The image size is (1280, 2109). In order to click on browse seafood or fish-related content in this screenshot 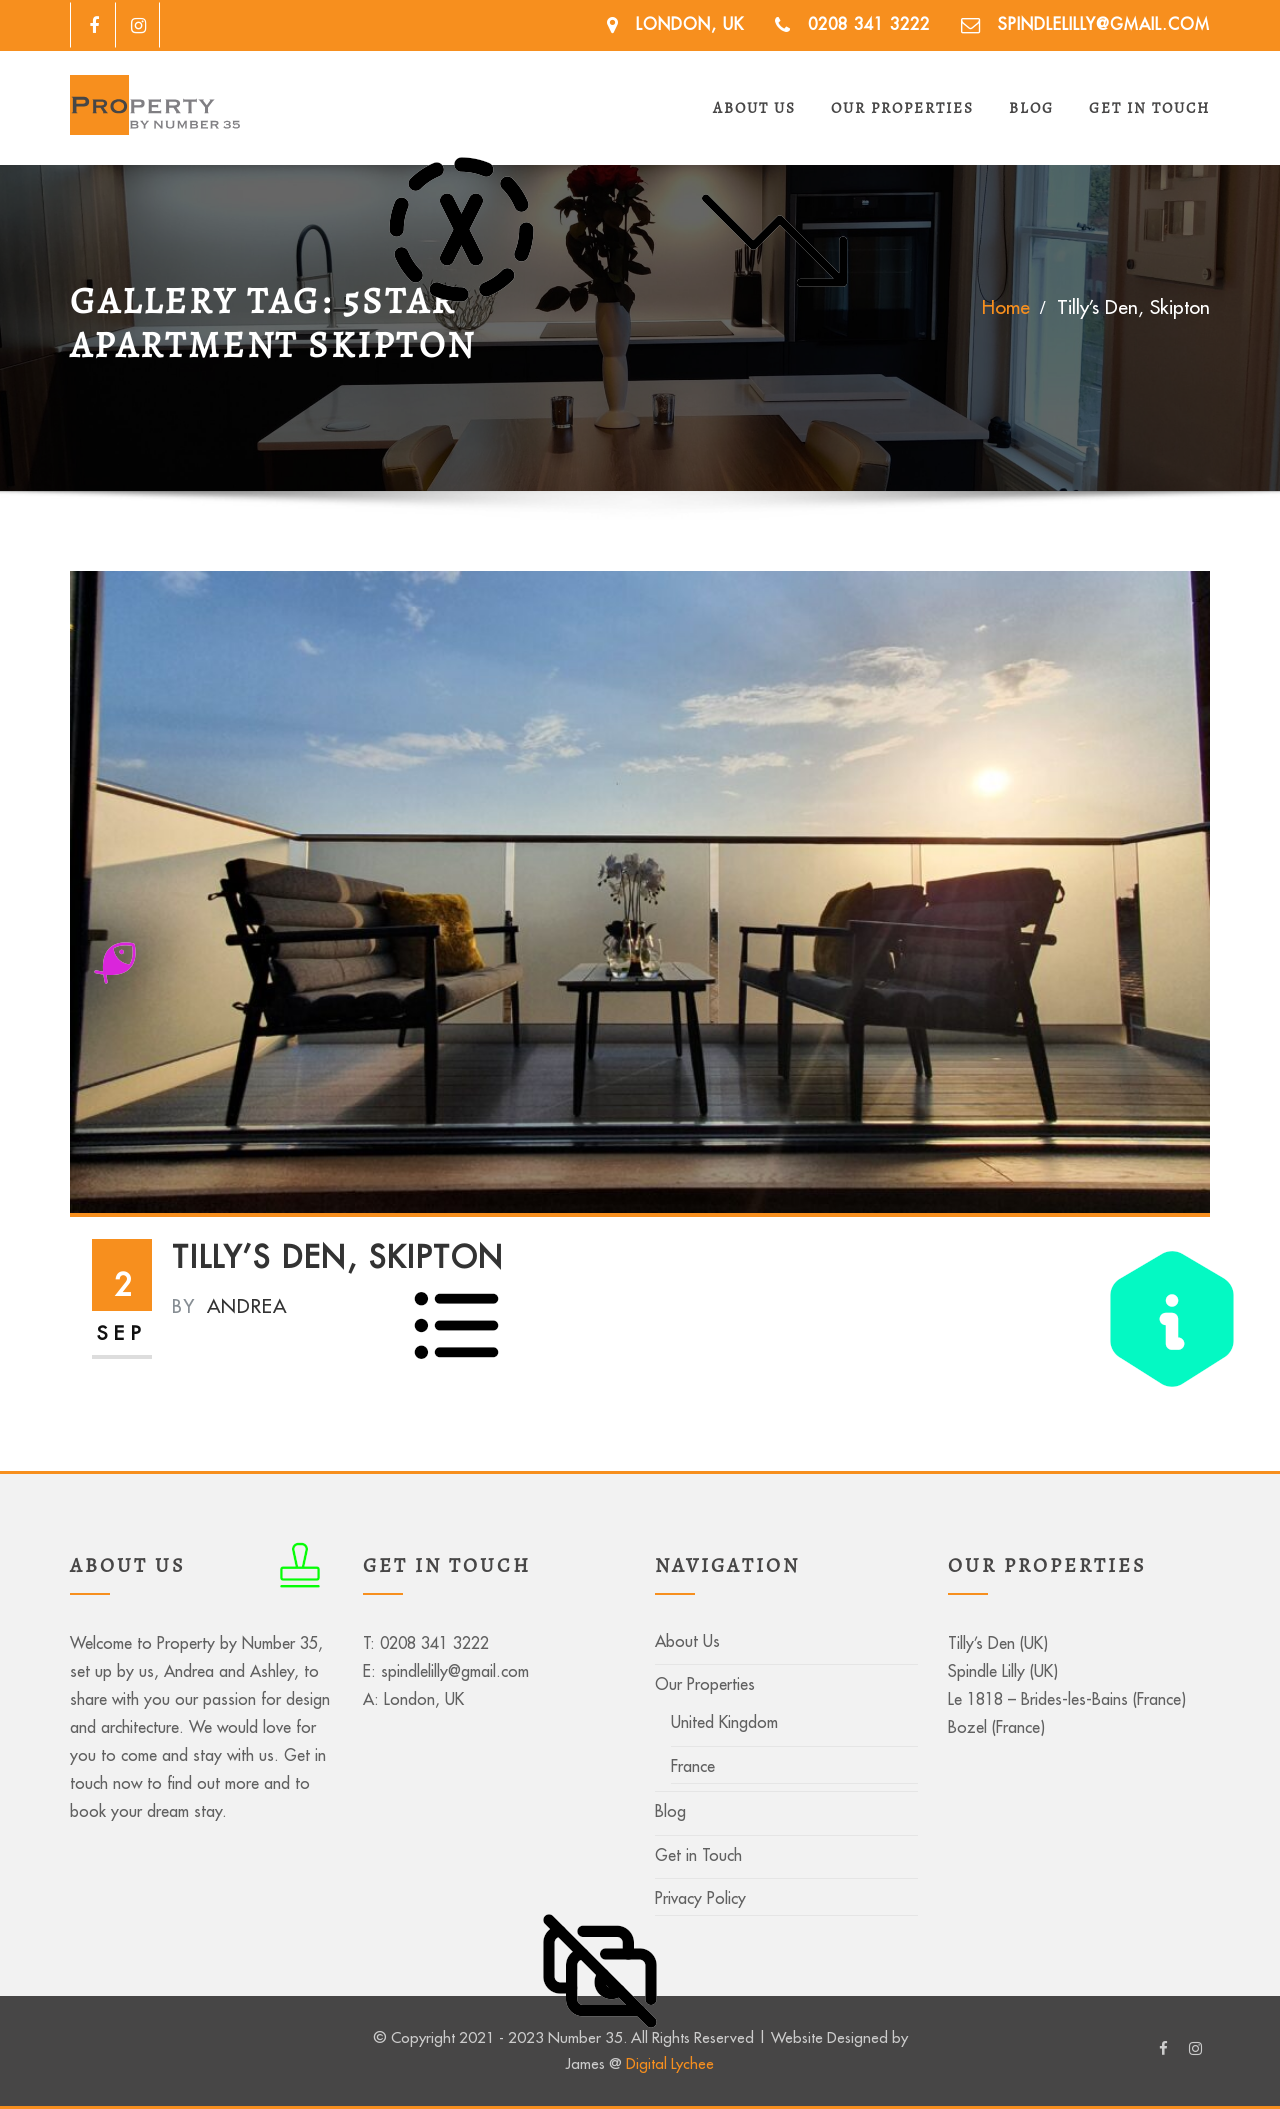, I will do `click(116, 961)`.